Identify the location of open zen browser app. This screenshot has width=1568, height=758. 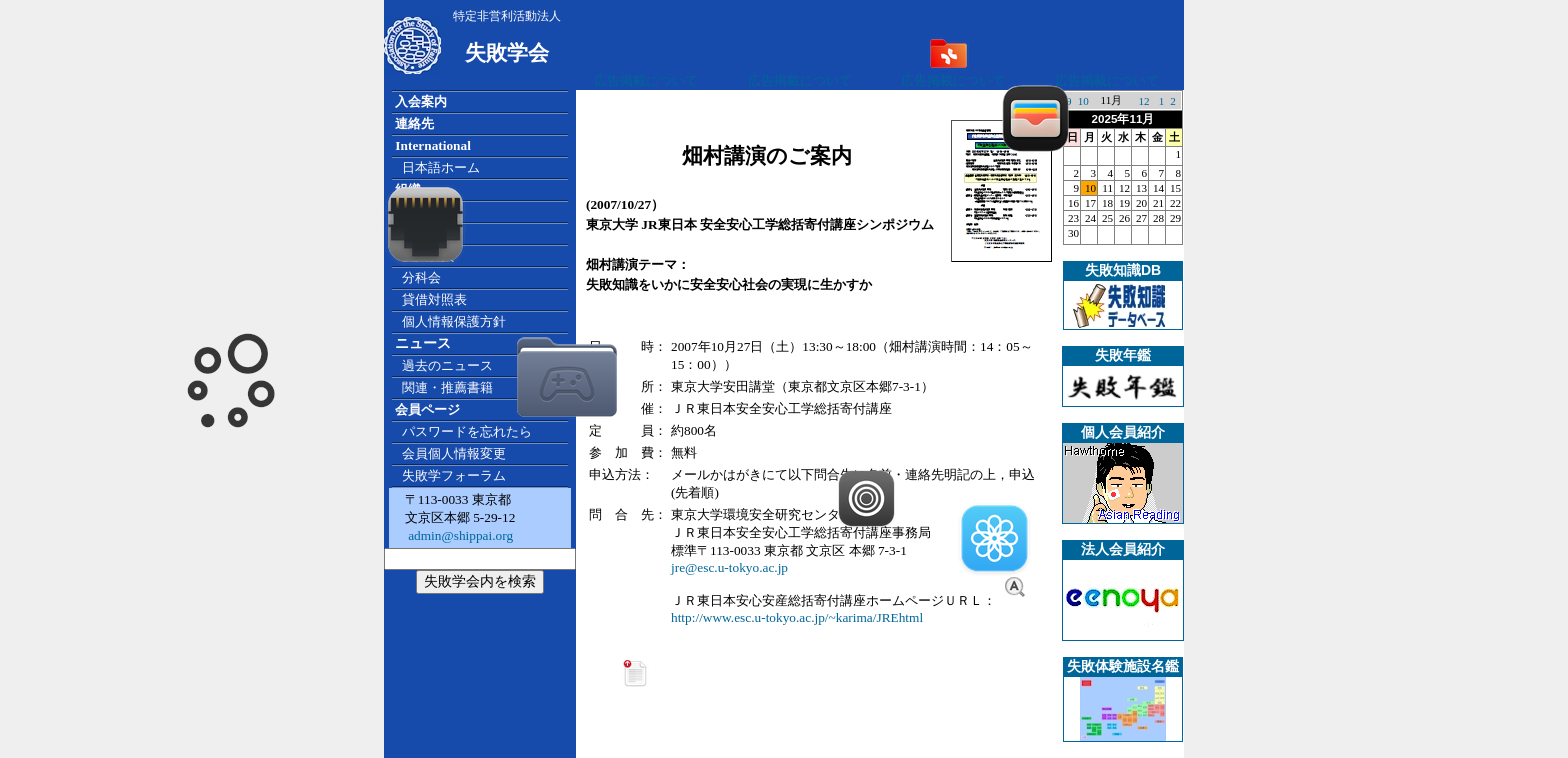
(866, 498).